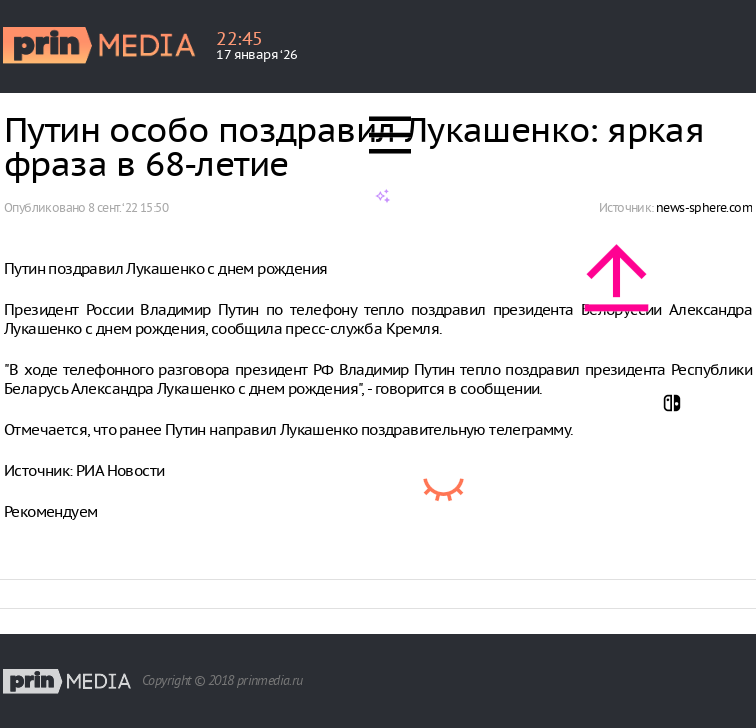 This screenshot has height=728, width=756. I want to click on indicates AI-generated or enhanced content, so click(383, 196).